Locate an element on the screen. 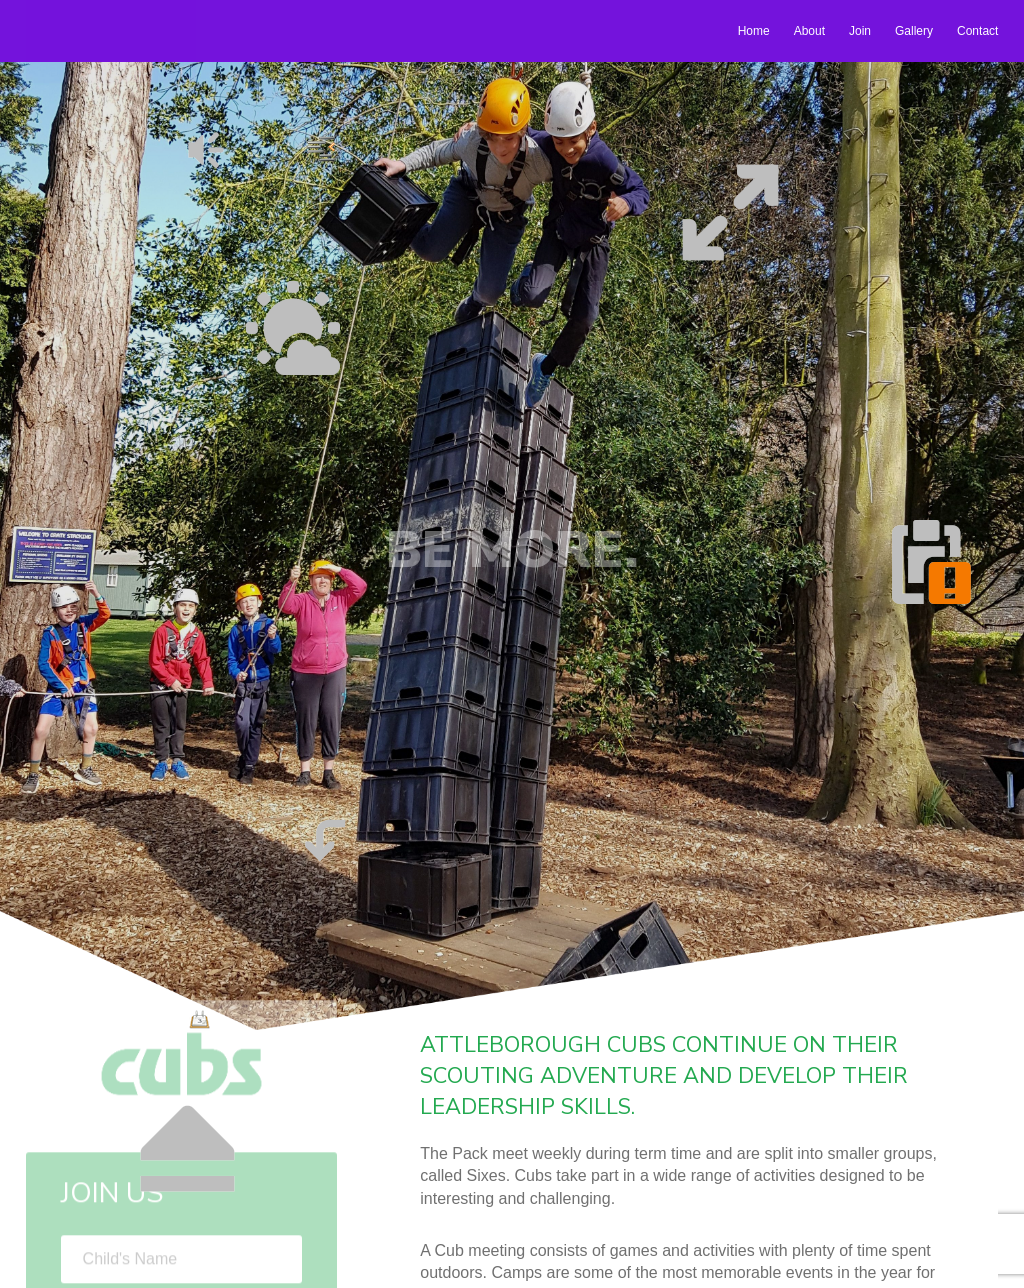 This screenshot has width=1024, height=1288. rotate object counterclockwise is located at coordinates (327, 838).